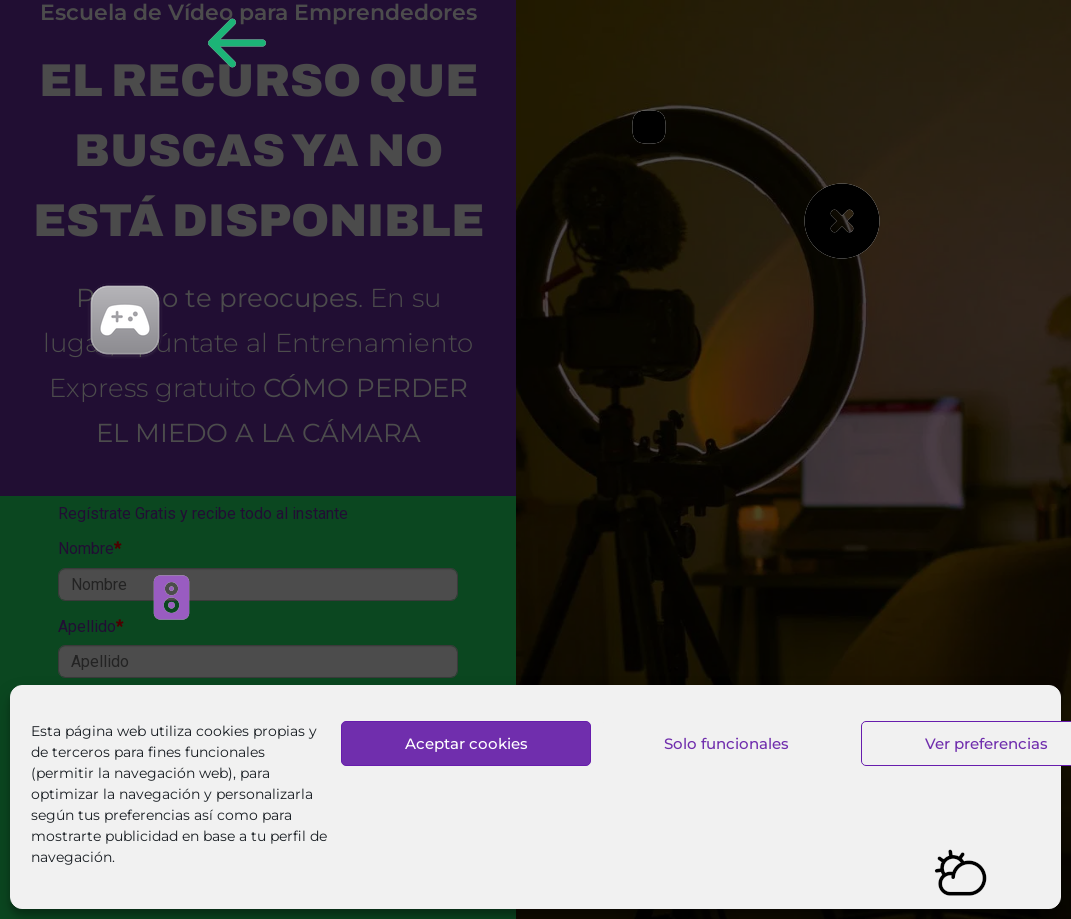 The image size is (1071, 919). I want to click on go back to the previous screen, so click(237, 43).